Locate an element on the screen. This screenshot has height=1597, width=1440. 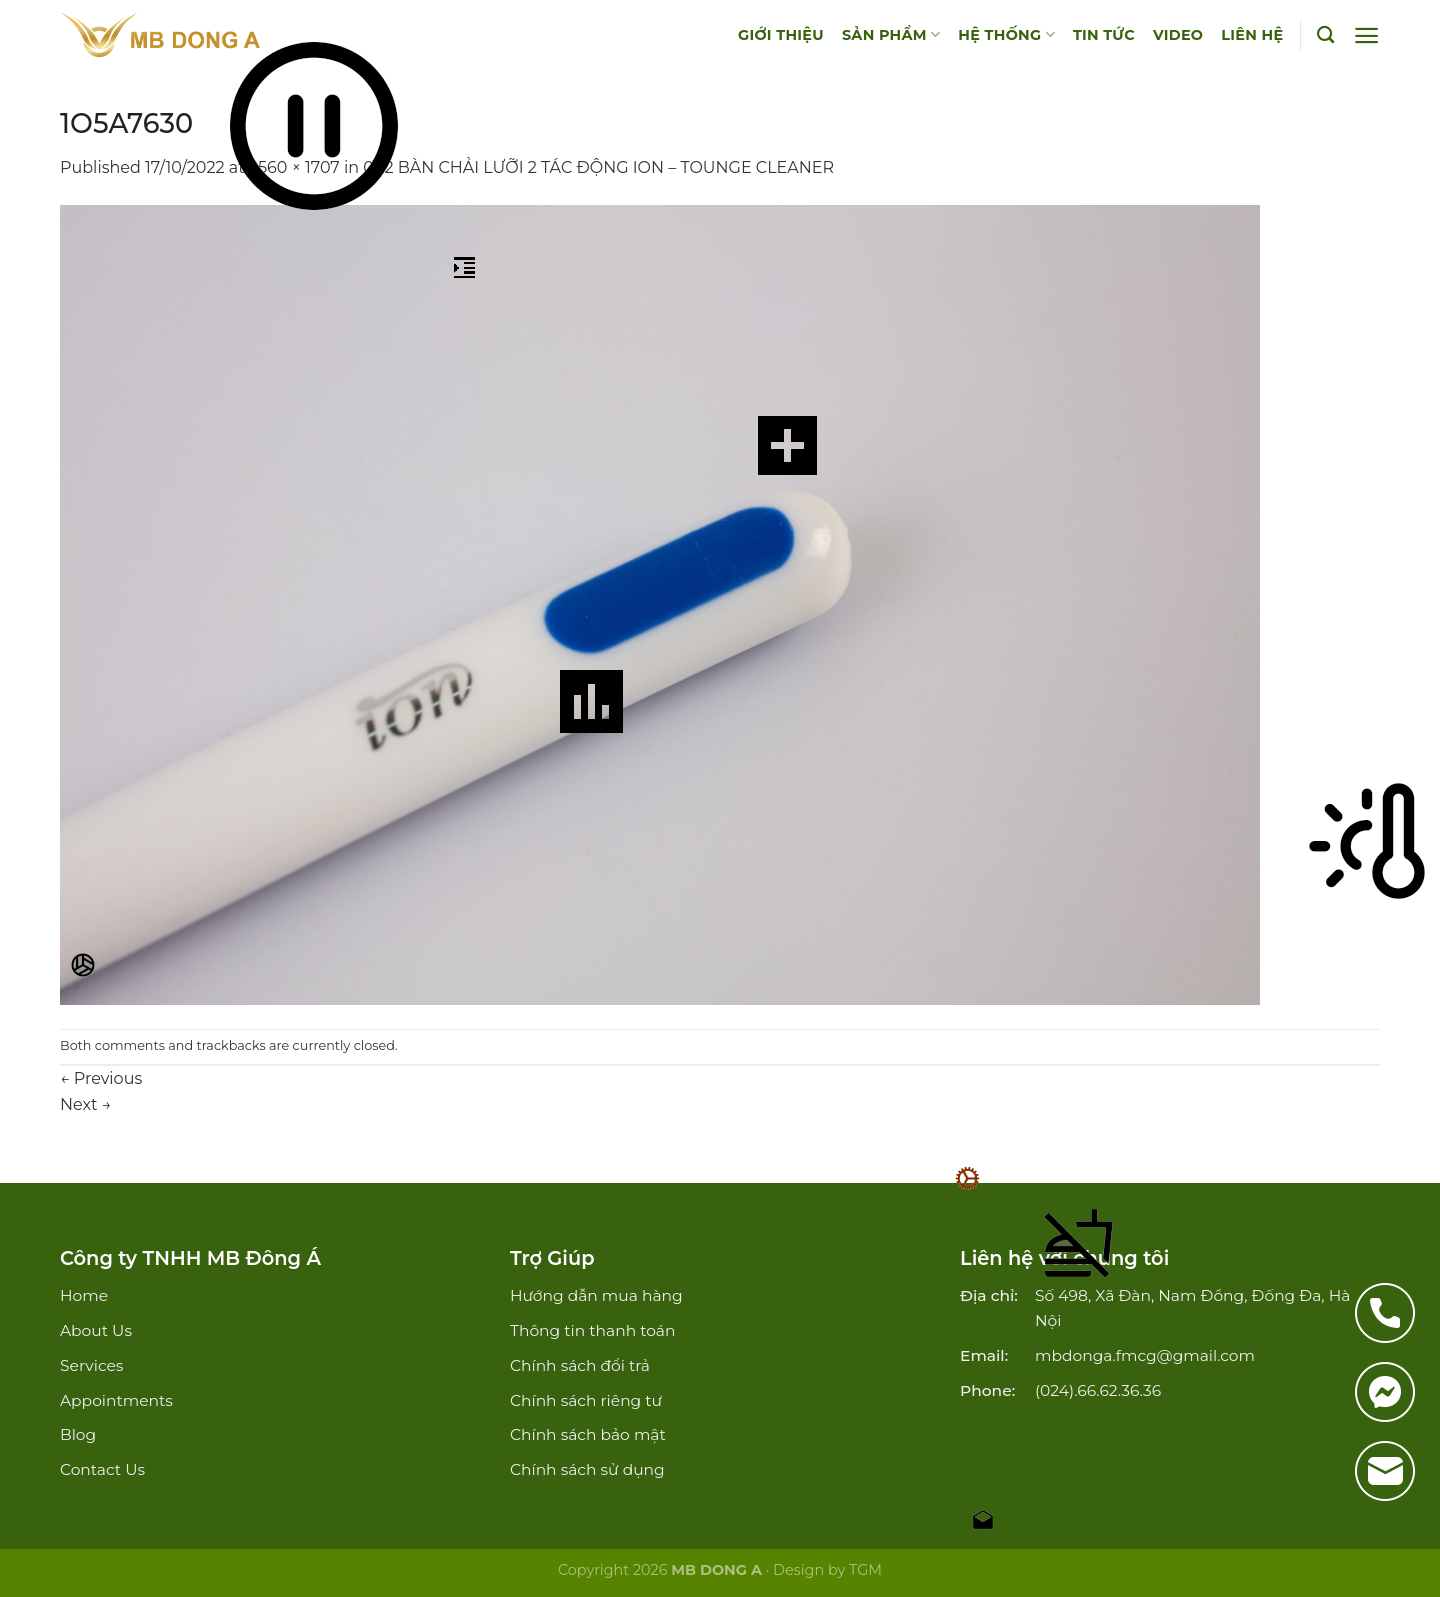
view current outdoor temperature is located at coordinates (1367, 841).